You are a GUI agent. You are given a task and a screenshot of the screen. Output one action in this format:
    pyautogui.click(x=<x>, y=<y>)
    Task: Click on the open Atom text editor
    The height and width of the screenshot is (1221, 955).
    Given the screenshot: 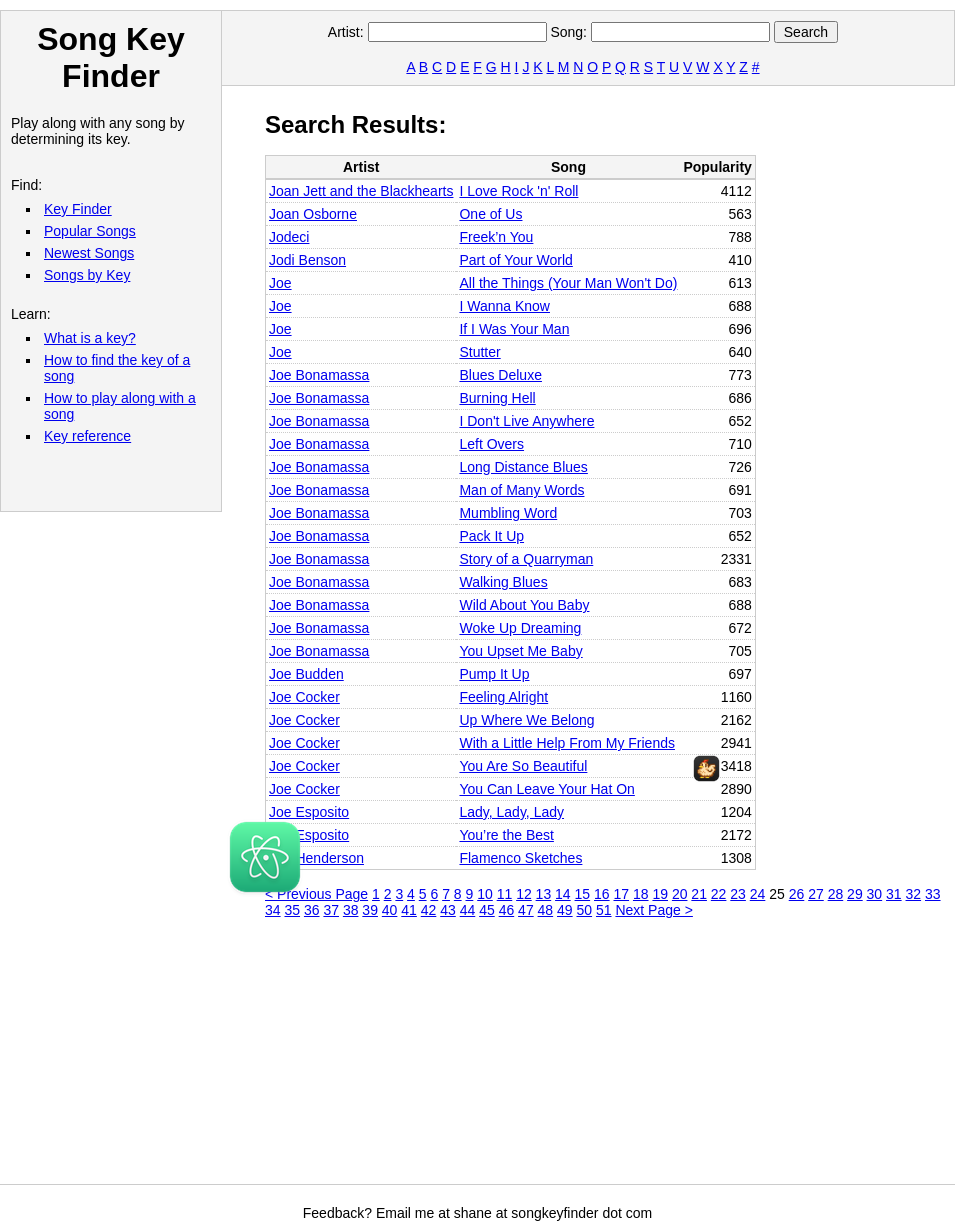 What is the action you would take?
    pyautogui.click(x=265, y=857)
    